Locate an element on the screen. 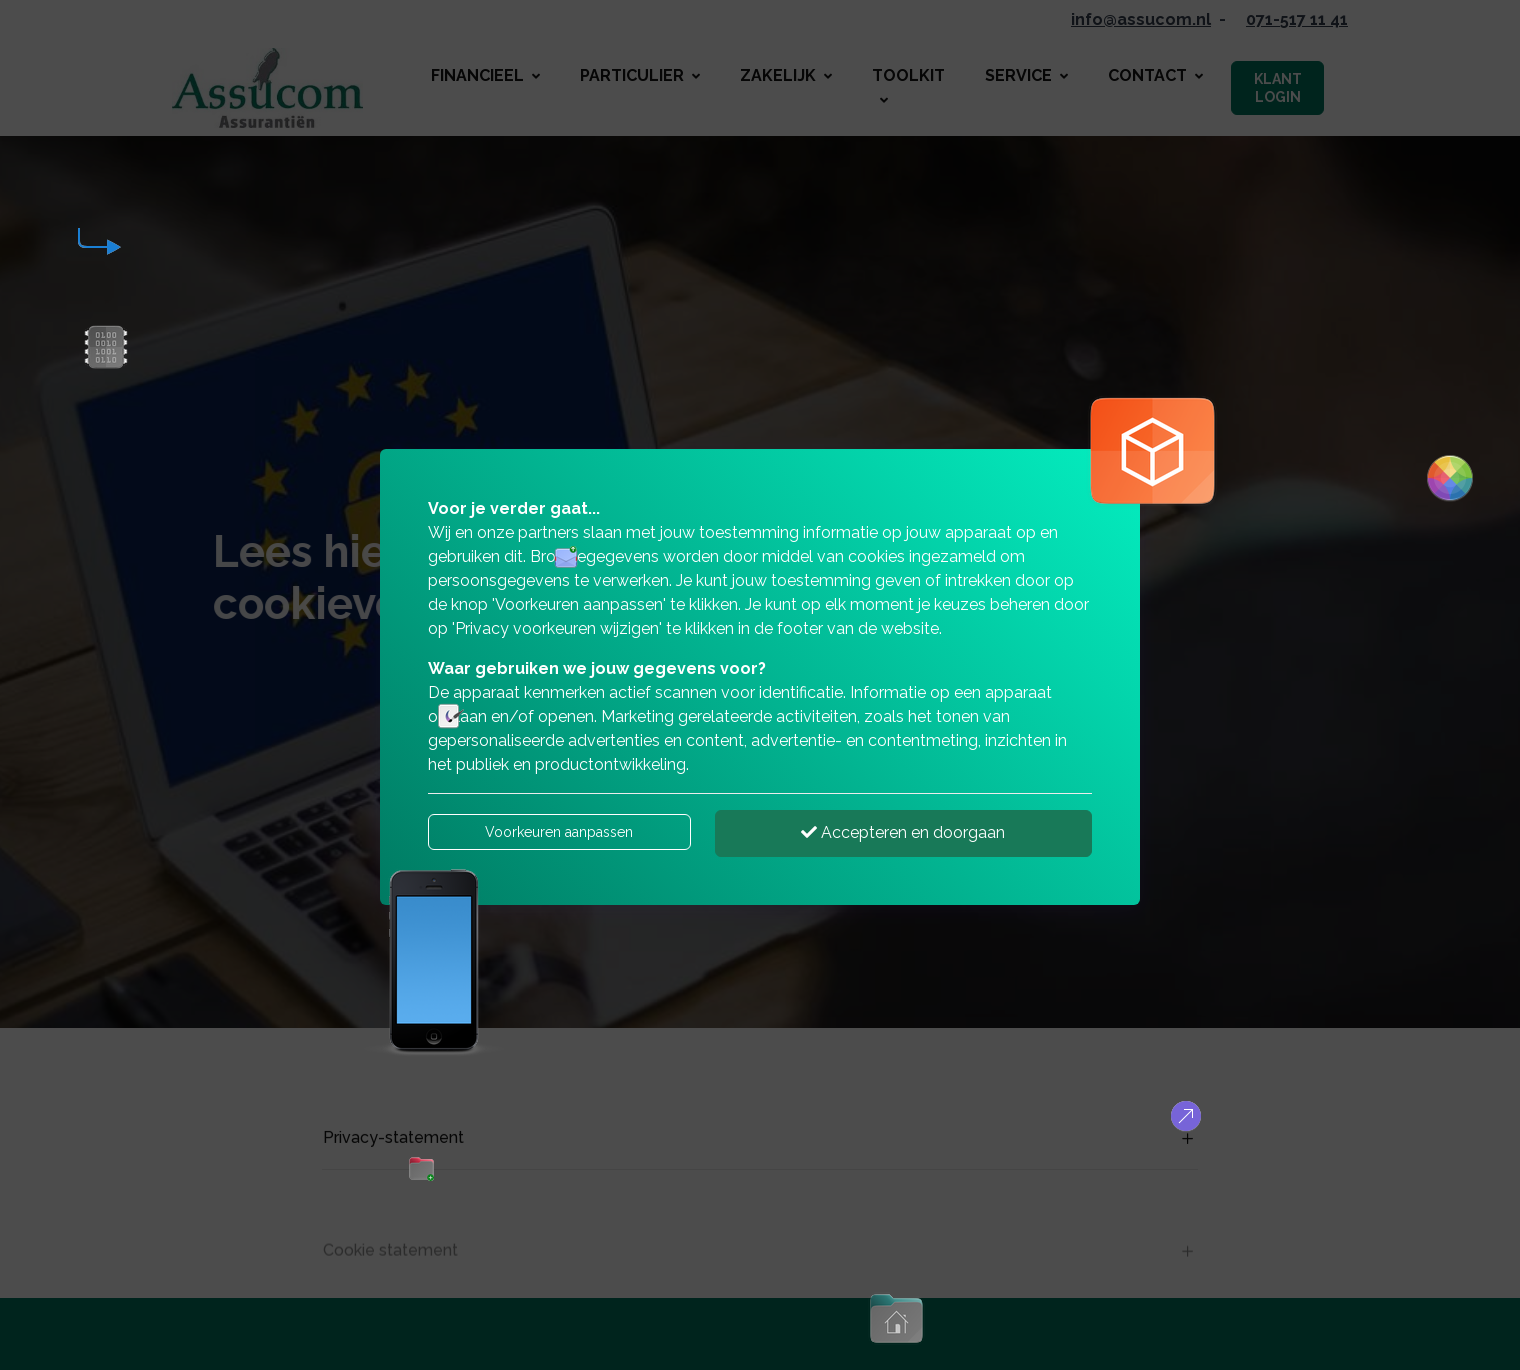  indicates a symbolic link or shortcut to another file is located at coordinates (1186, 1116).